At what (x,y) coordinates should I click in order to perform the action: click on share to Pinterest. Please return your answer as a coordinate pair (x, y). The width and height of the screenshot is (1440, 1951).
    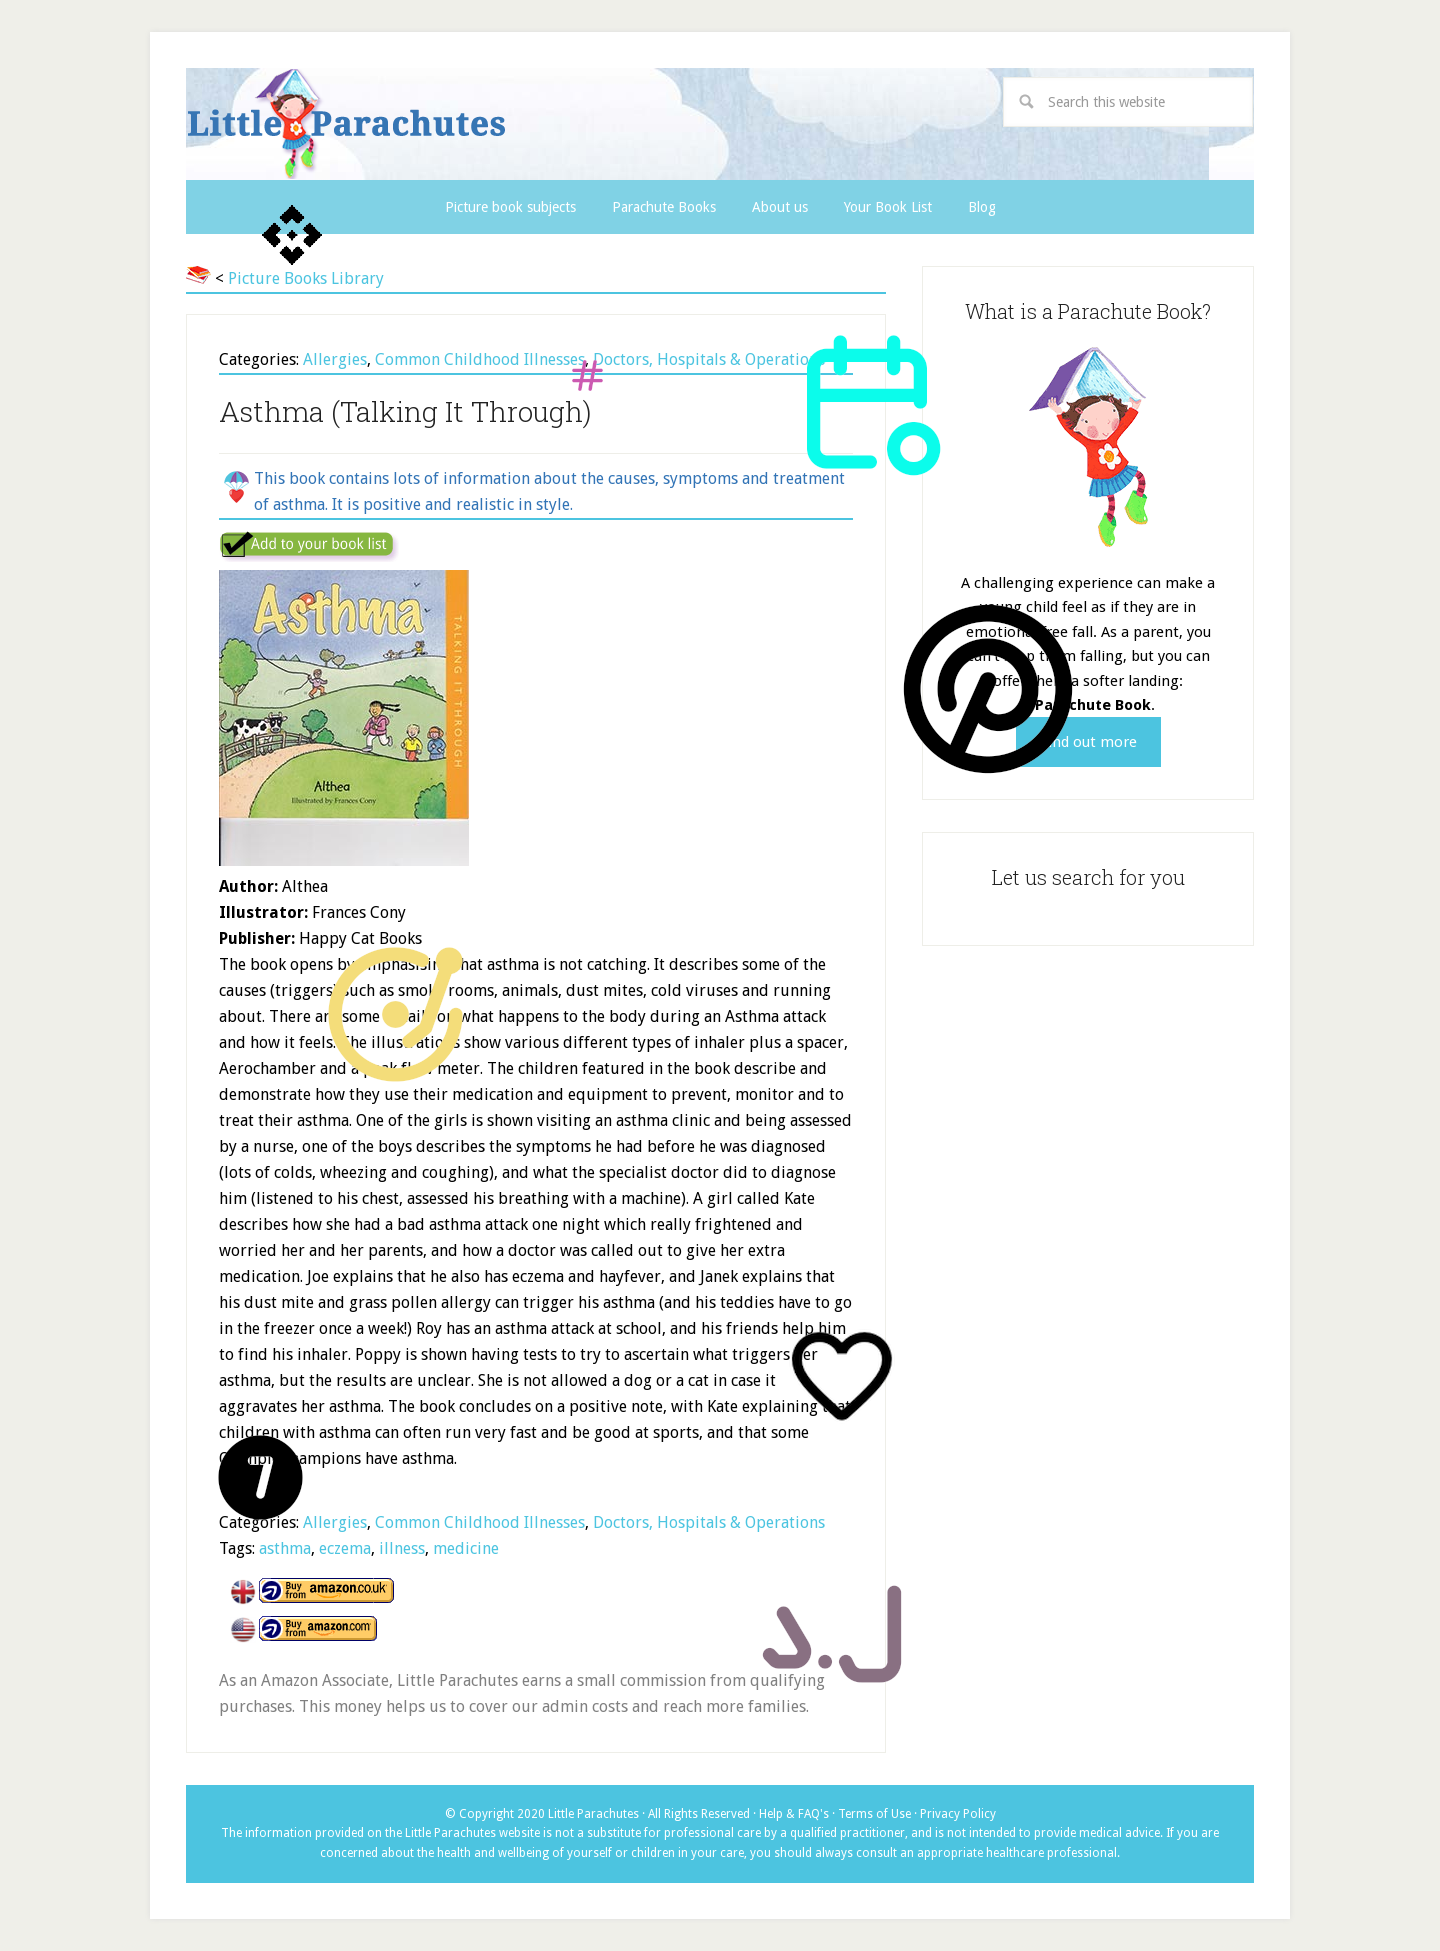
    Looking at the image, I should click on (988, 689).